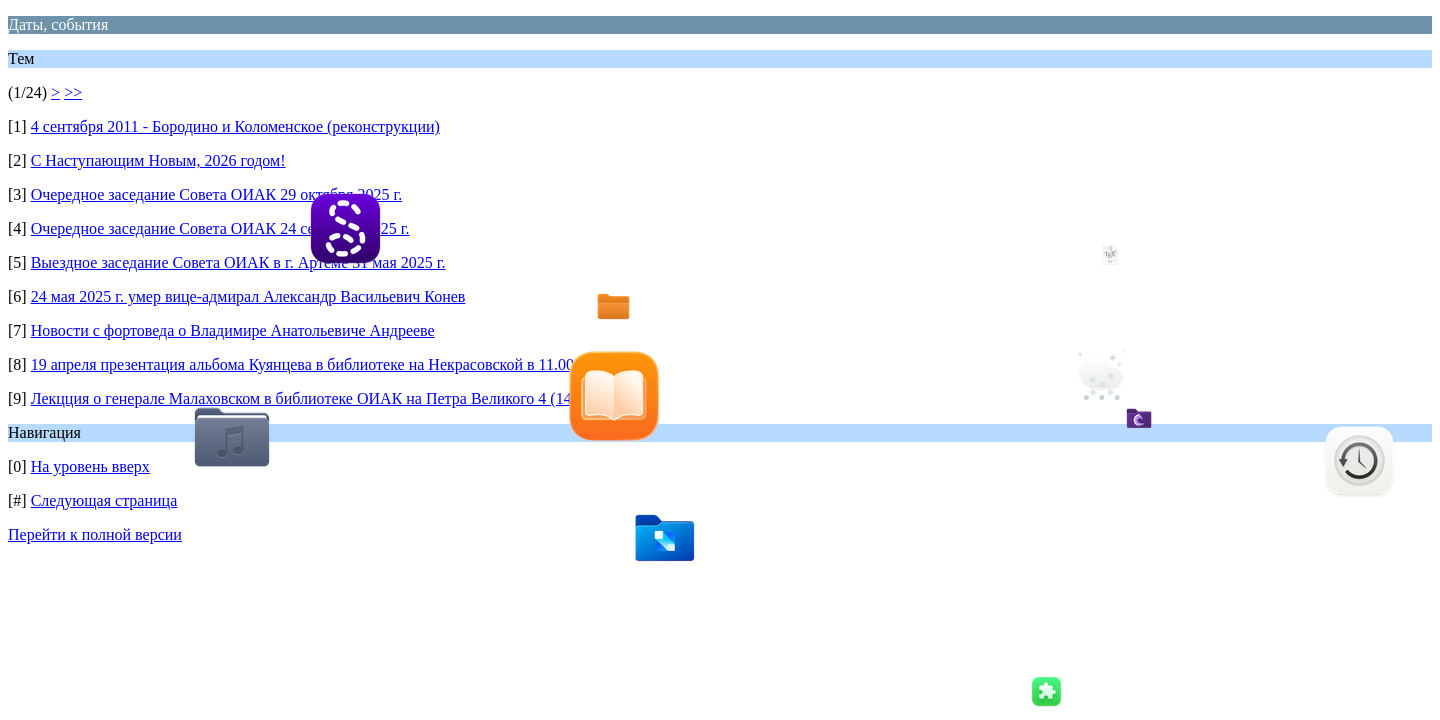 The height and width of the screenshot is (720, 1440). Describe the element at coordinates (1139, 419) in the screenshot. I see `open folder containing bittorrent downloads` at that location.